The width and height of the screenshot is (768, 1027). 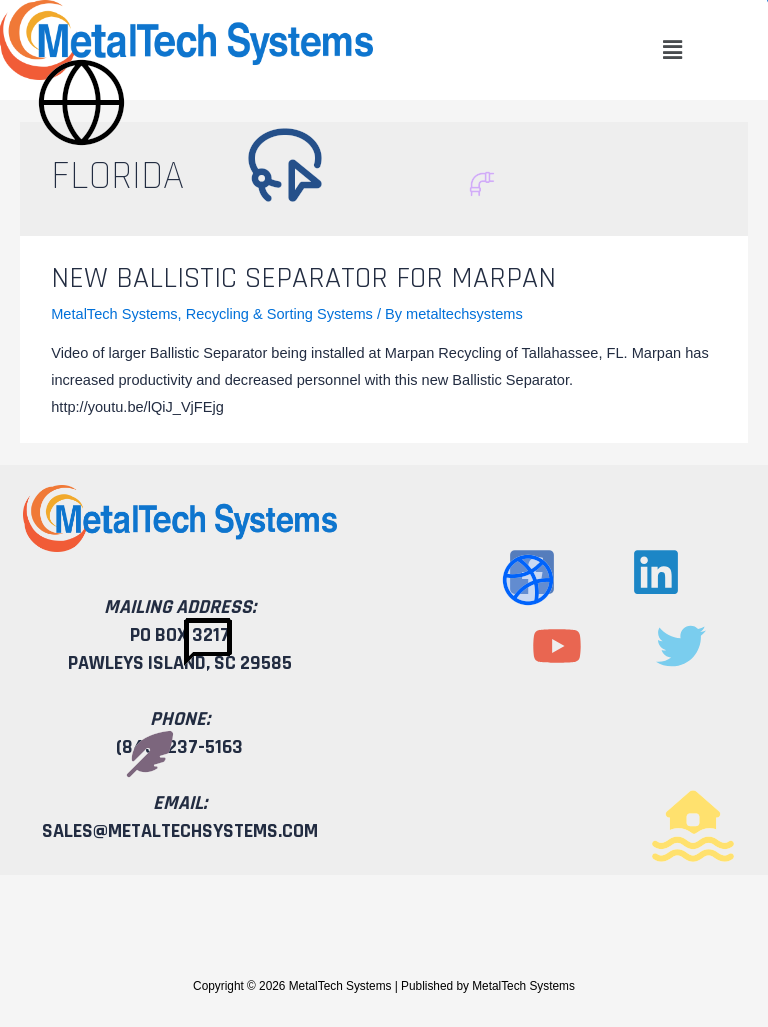 I want to click on indicates flood warning or water damage alert, so click(x=693, y=824).